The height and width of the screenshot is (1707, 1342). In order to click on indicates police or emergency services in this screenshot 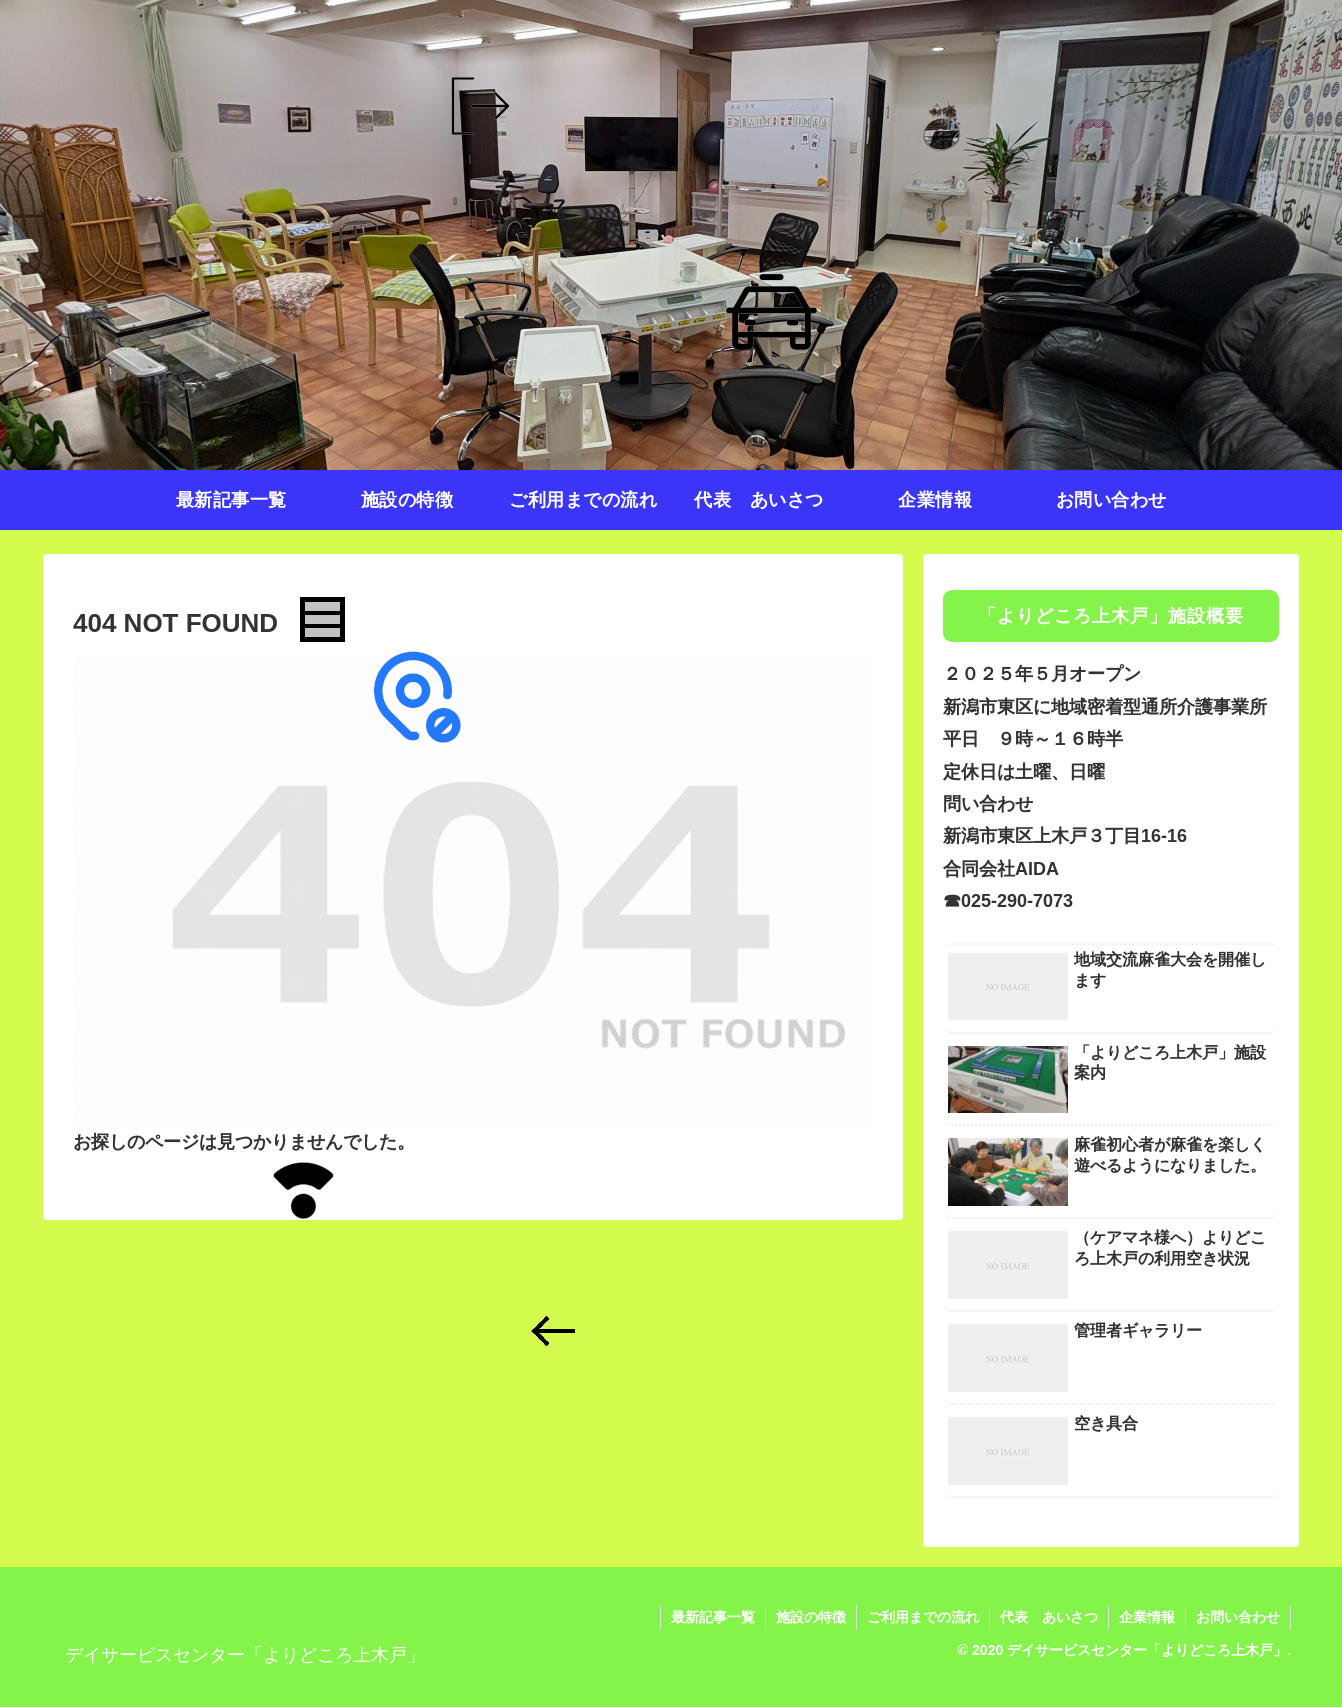, I will do `click(771, 316)`.